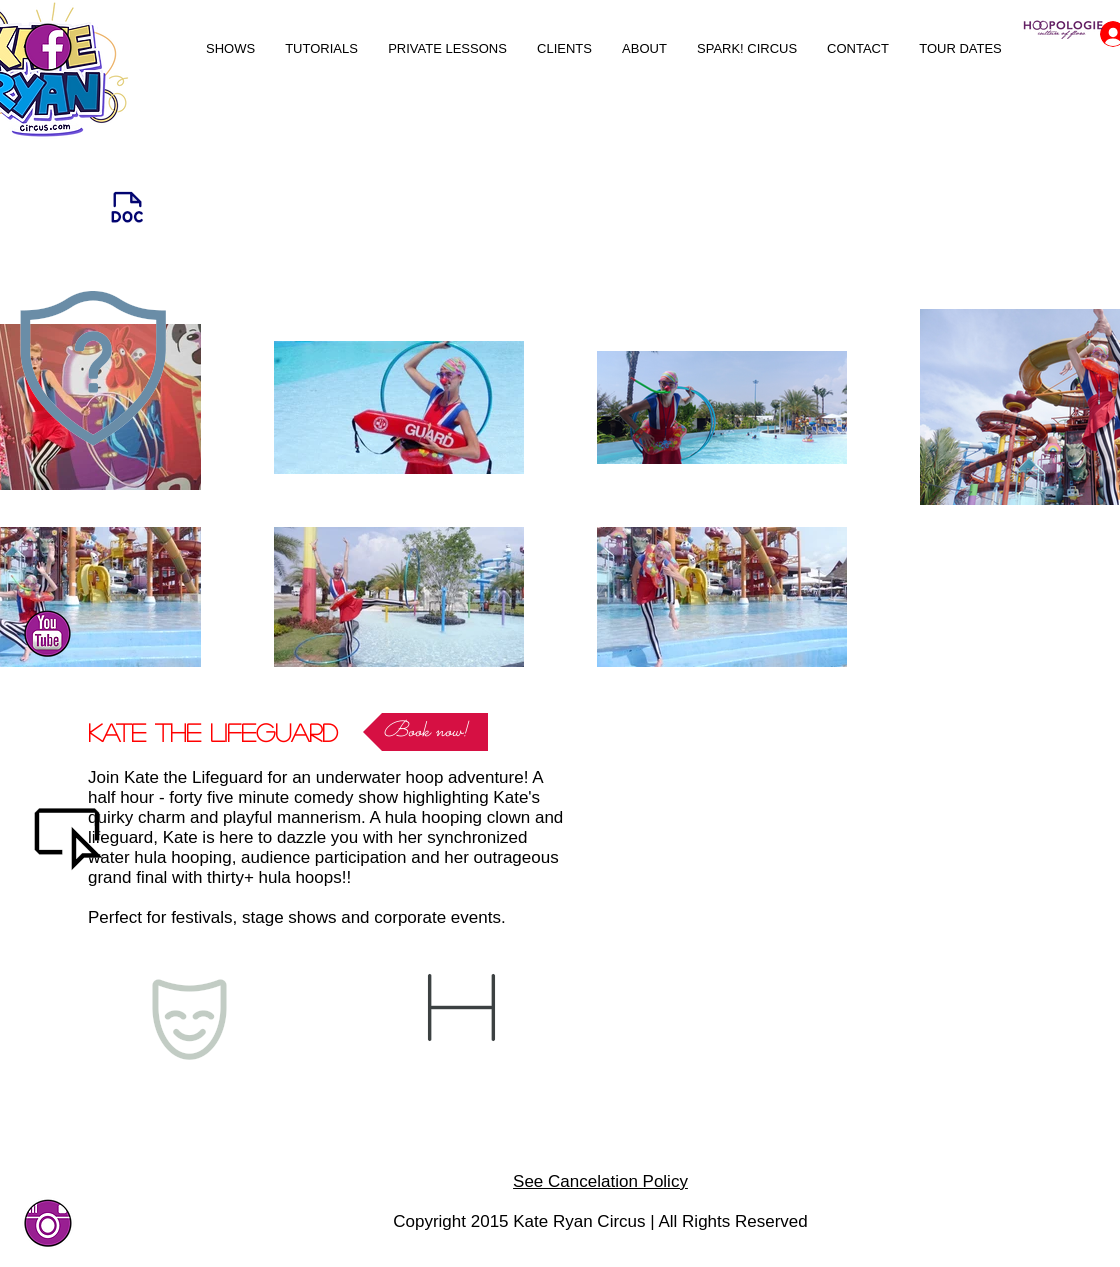 The width and height of the screenshot is (1120, 1267). What do you see at coordinates (127, 208) in the screenshot?
I see `open a document file` at bounding box center [127, 208].